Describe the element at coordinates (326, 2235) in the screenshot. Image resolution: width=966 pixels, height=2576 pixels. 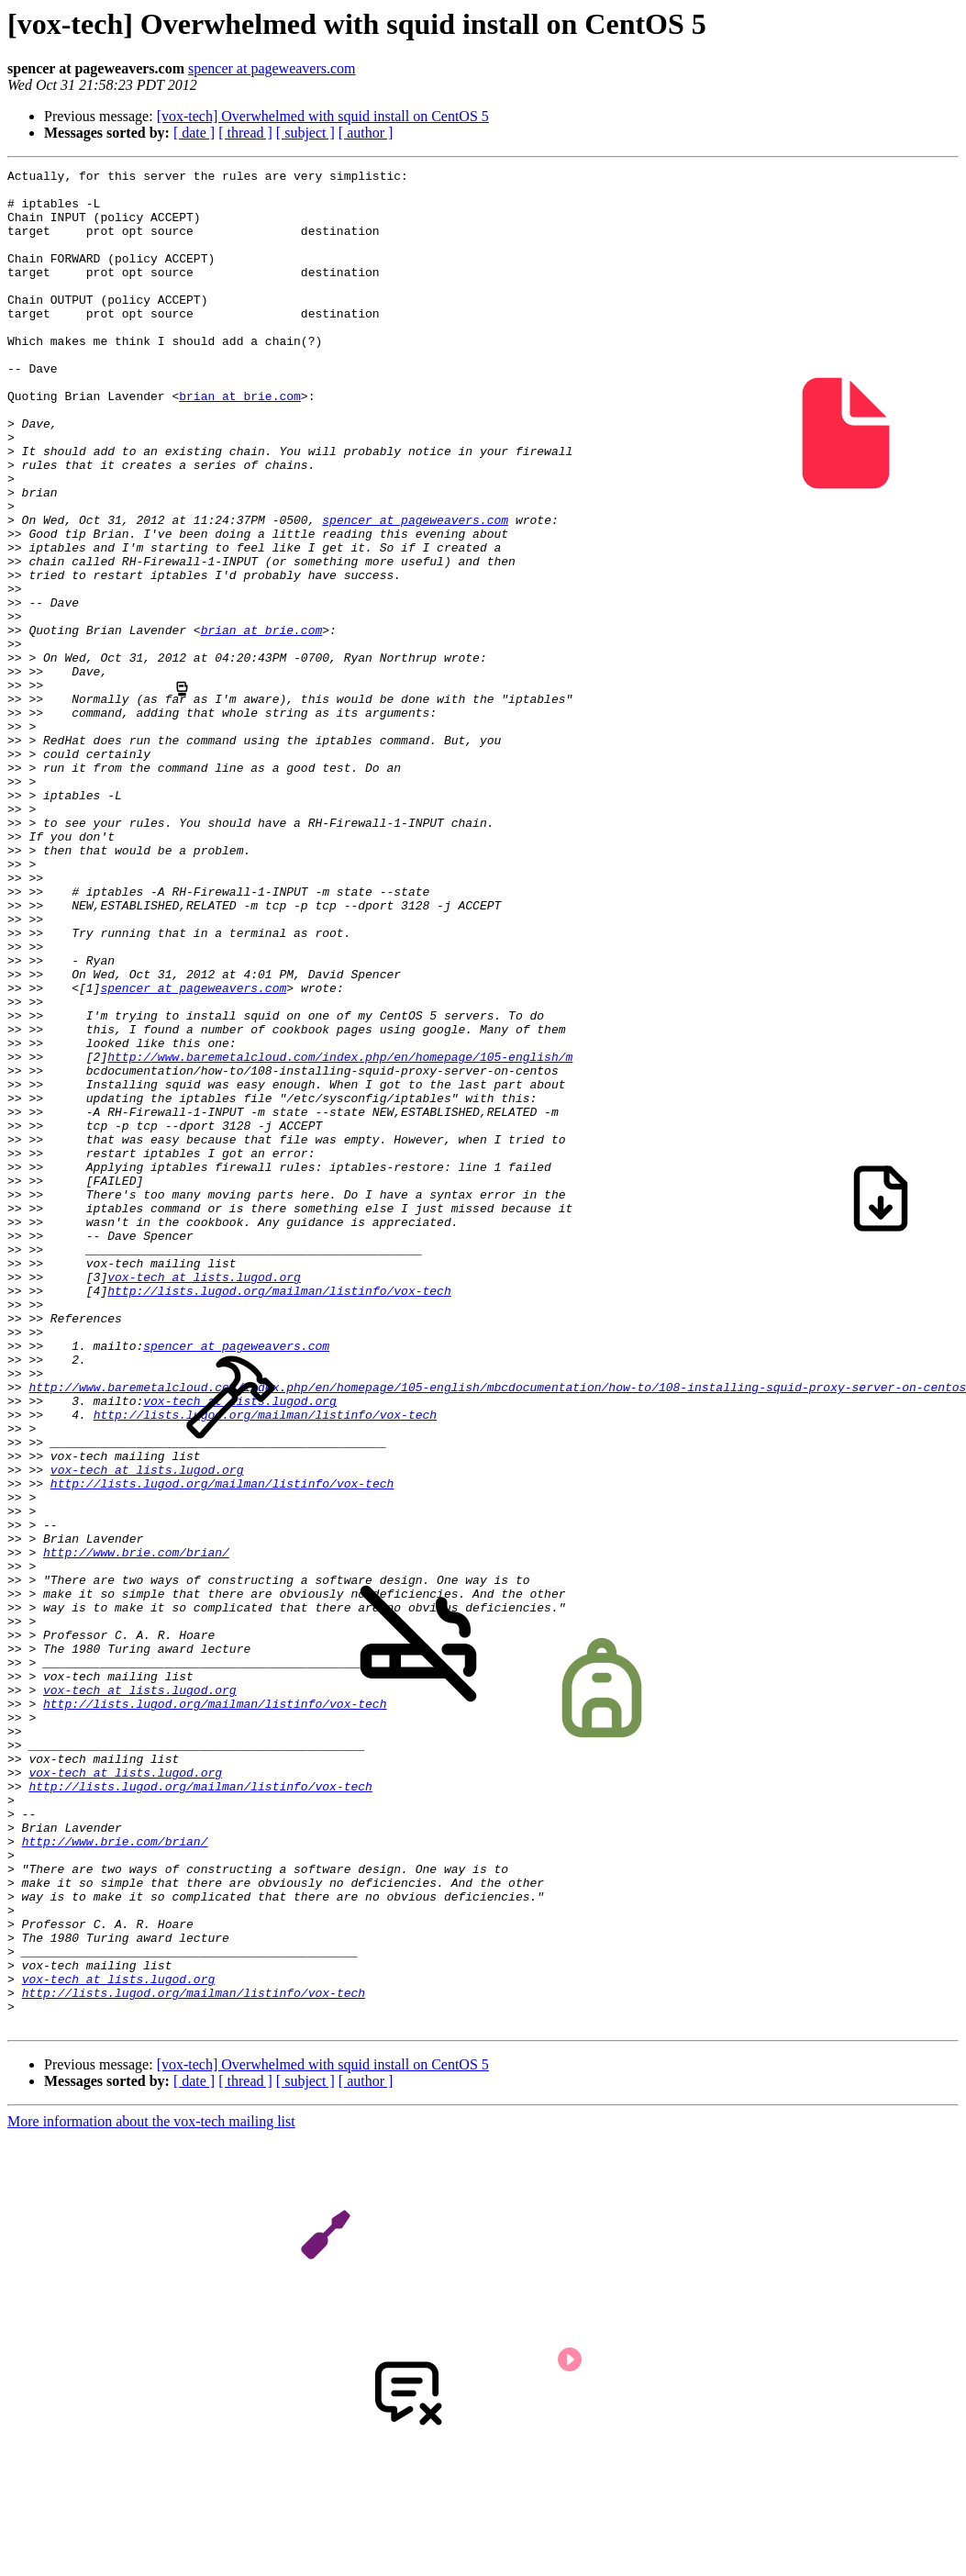
I see `access settings or configuration options` at that location.